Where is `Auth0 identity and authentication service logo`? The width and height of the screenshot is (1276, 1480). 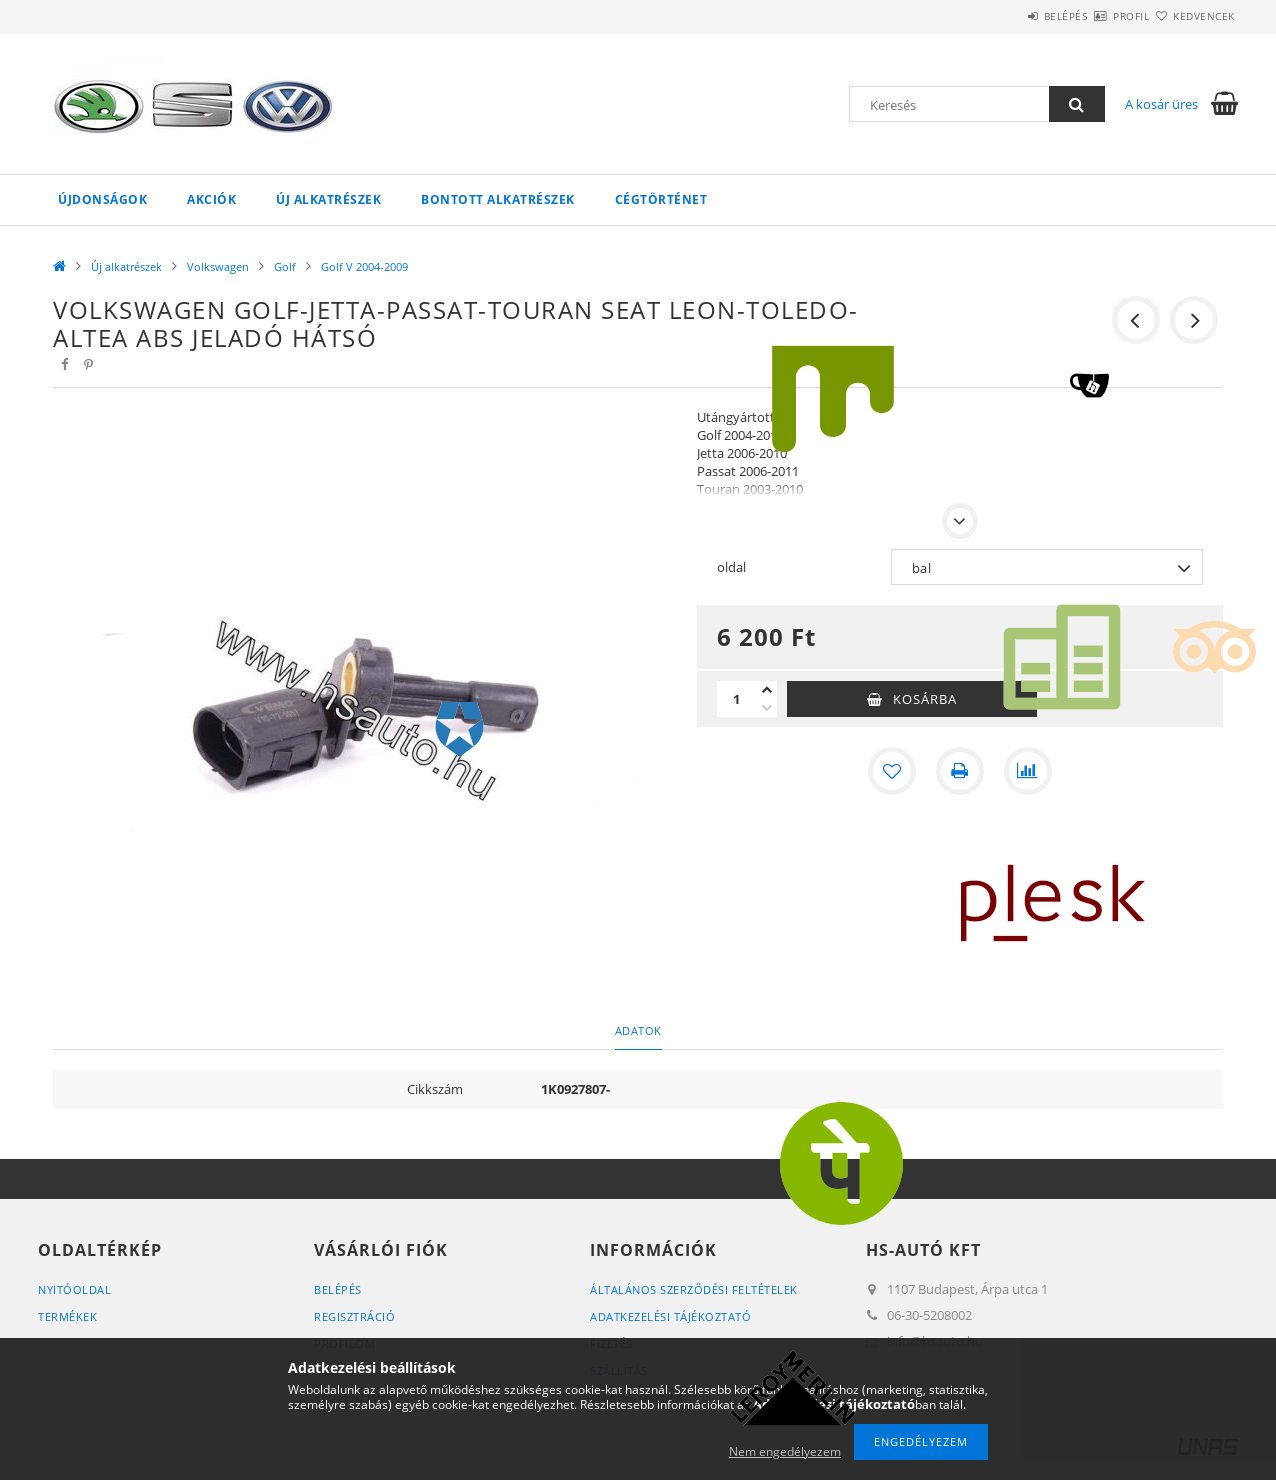
Auth0 identity and authentication service logo is located at coordinates (459, 729).